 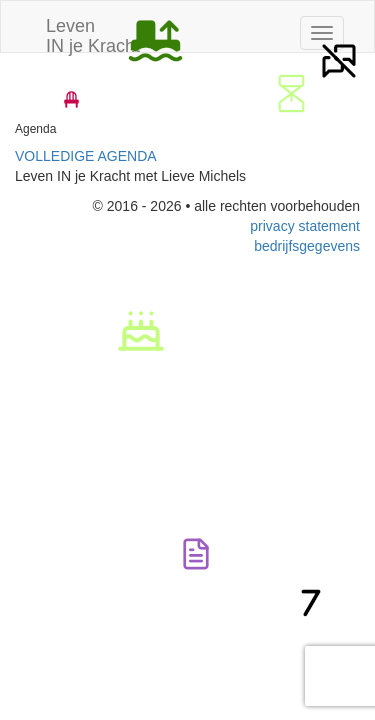 What do you see at coordinates (311, 603) in the screenshot?
I see `indicates the number seven in a list or count` at bounding box center [311, 603].